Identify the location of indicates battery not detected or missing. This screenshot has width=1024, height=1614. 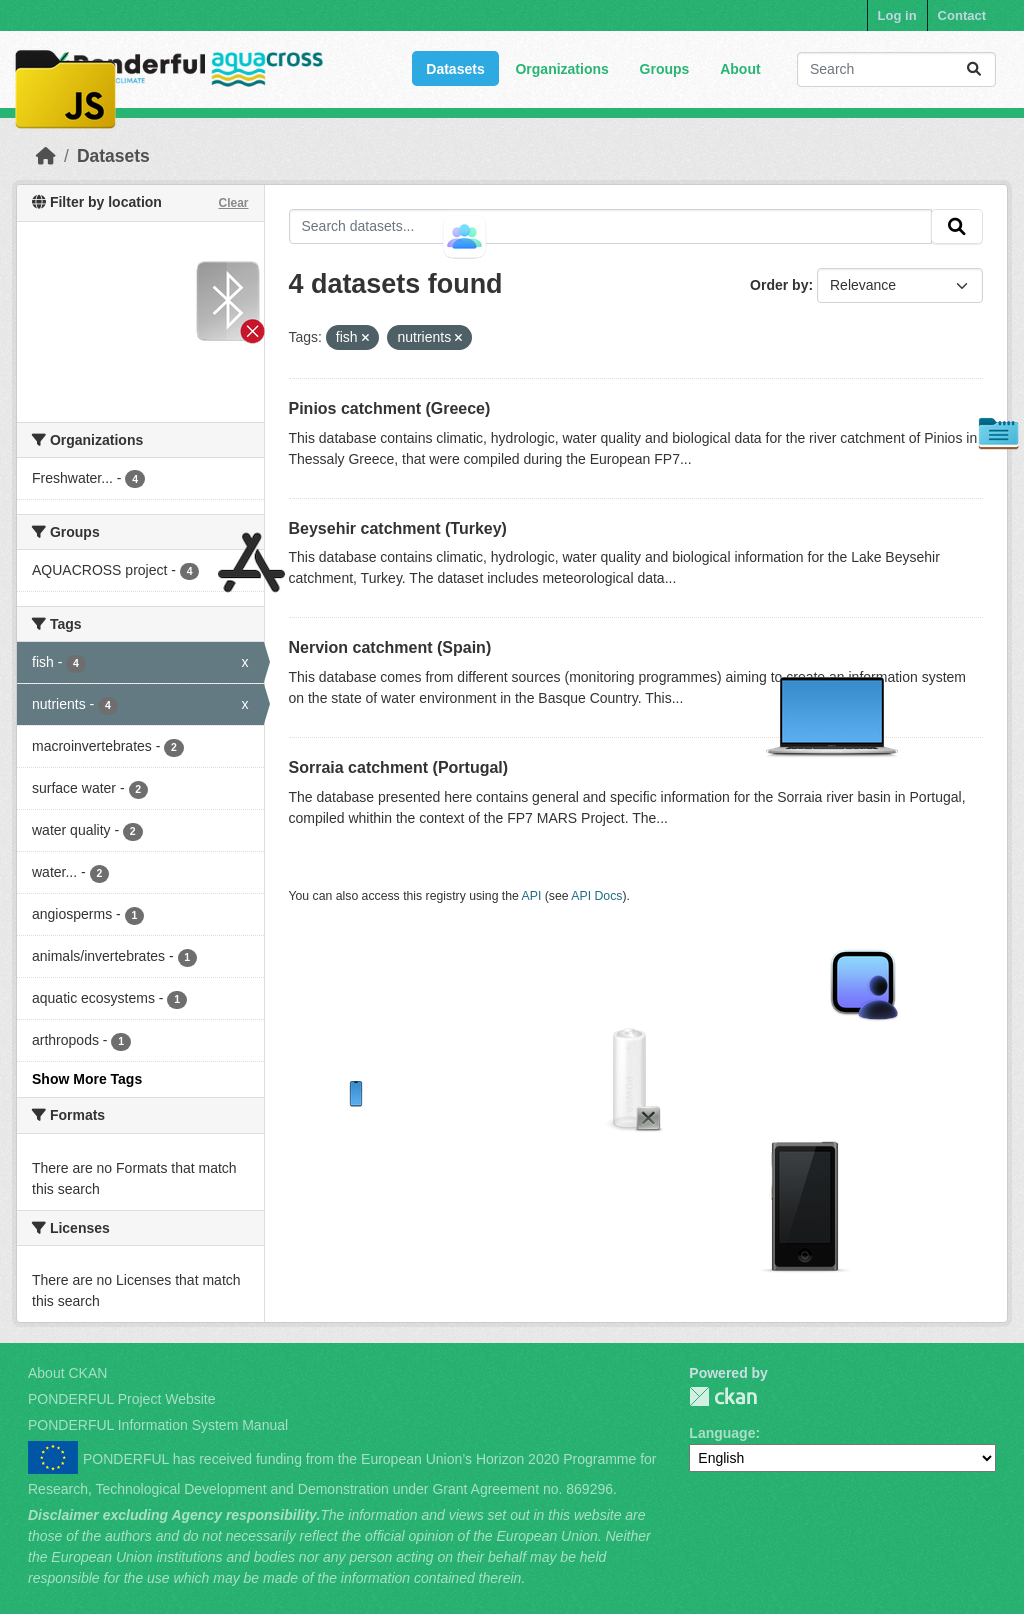
(629, 1080).